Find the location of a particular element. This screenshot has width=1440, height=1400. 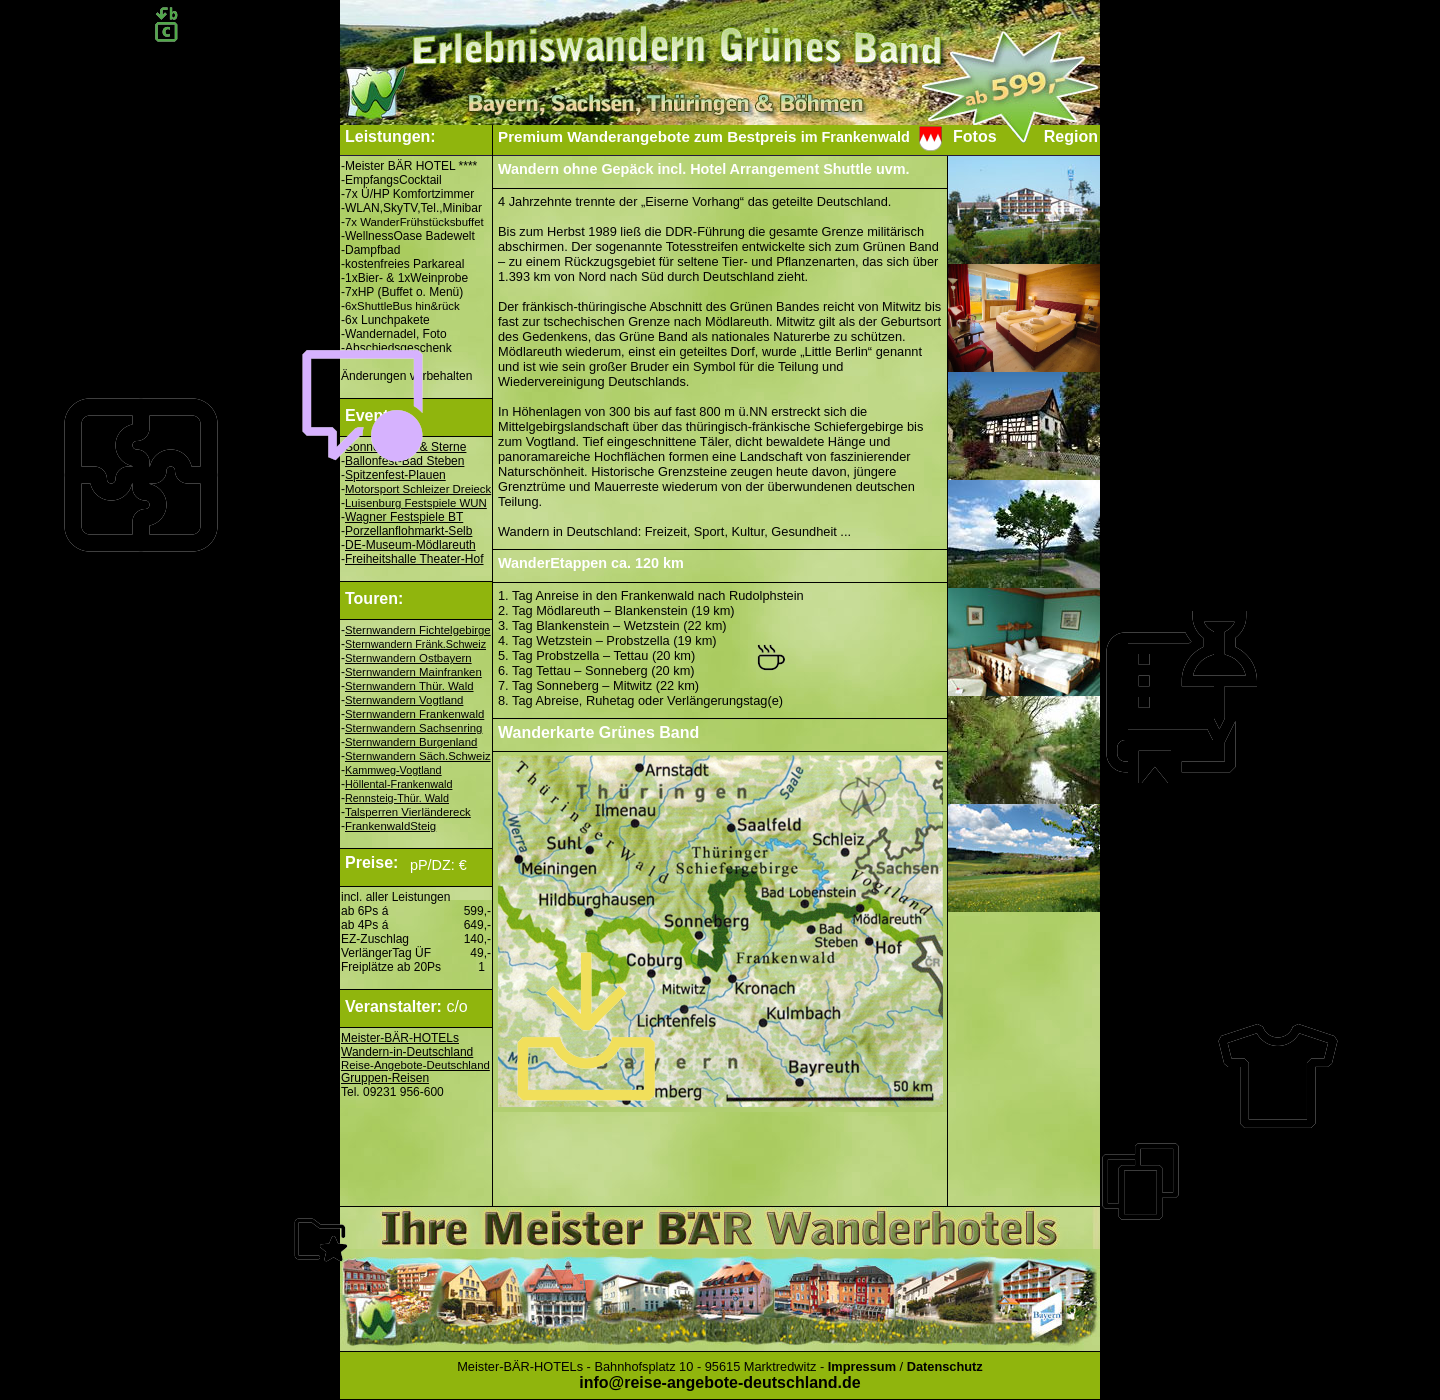

take a coffee break or pause work is located at coordinates (769, 658).